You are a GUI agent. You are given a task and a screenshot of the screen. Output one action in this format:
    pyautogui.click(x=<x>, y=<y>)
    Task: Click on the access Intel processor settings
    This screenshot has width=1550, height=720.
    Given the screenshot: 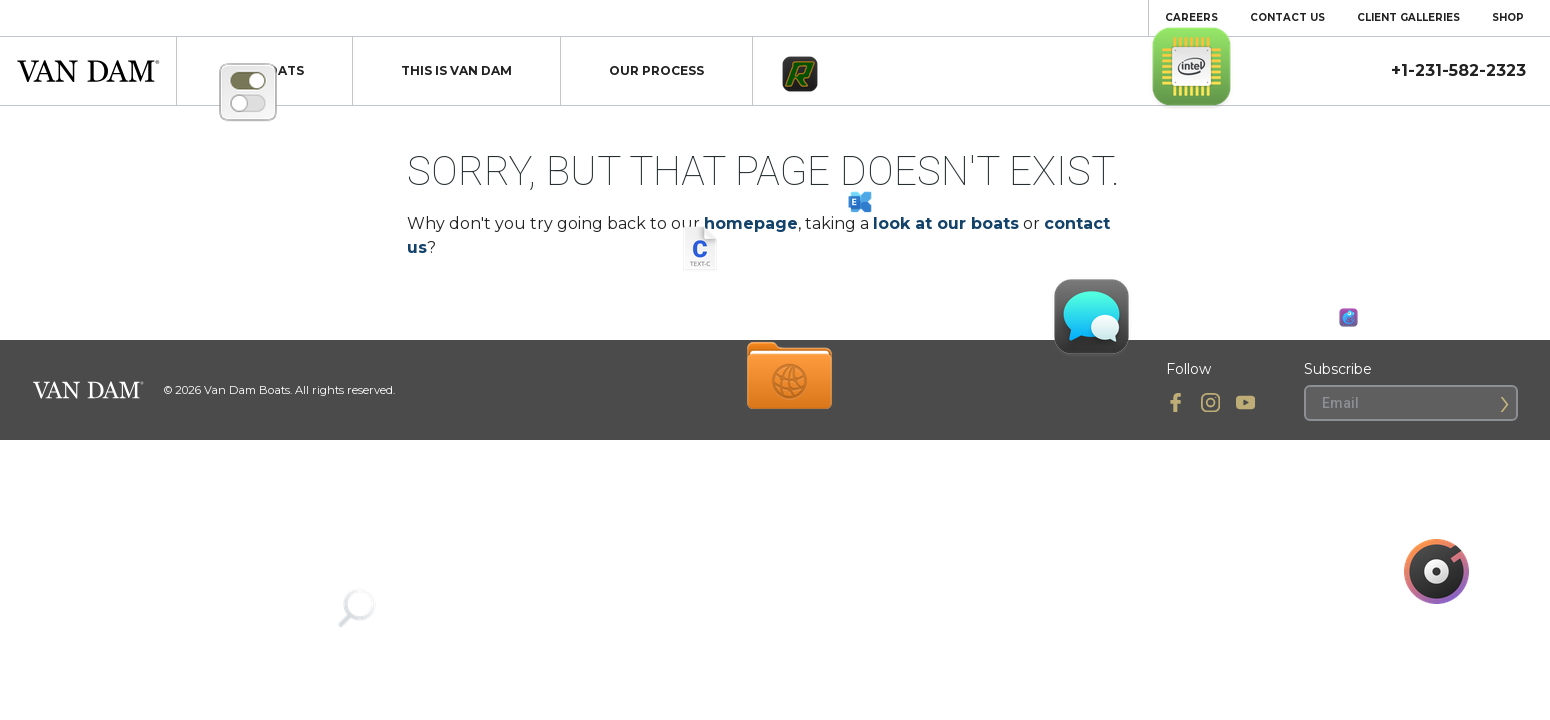 What is the action you would take?
    pyautogui.click(x=1191, y=66)
    